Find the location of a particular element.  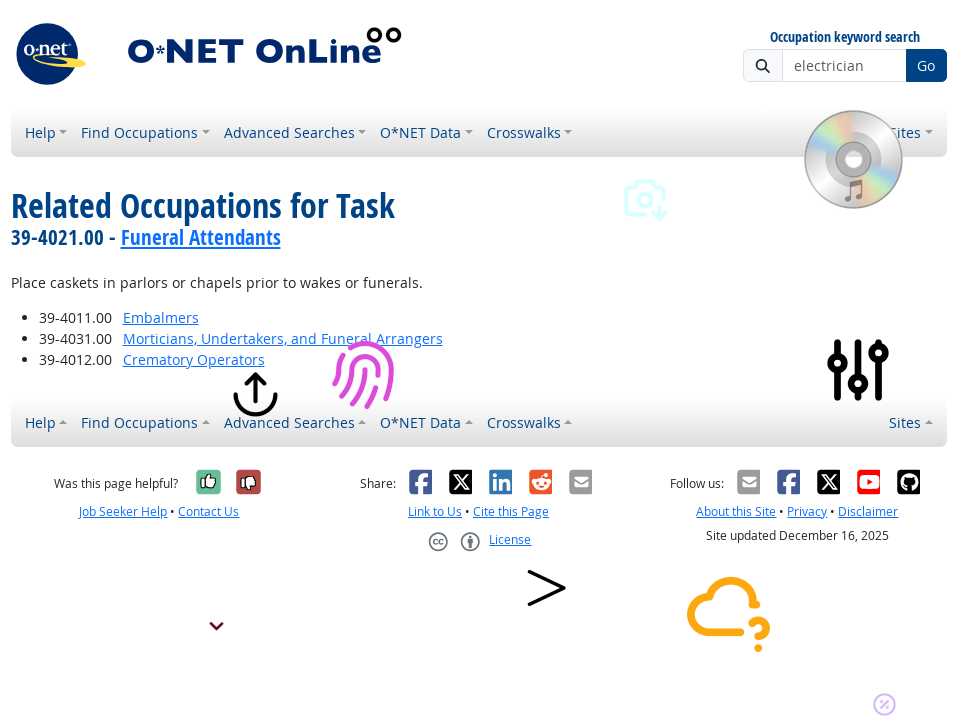

upload file or content is located at coordinates (255, 394).